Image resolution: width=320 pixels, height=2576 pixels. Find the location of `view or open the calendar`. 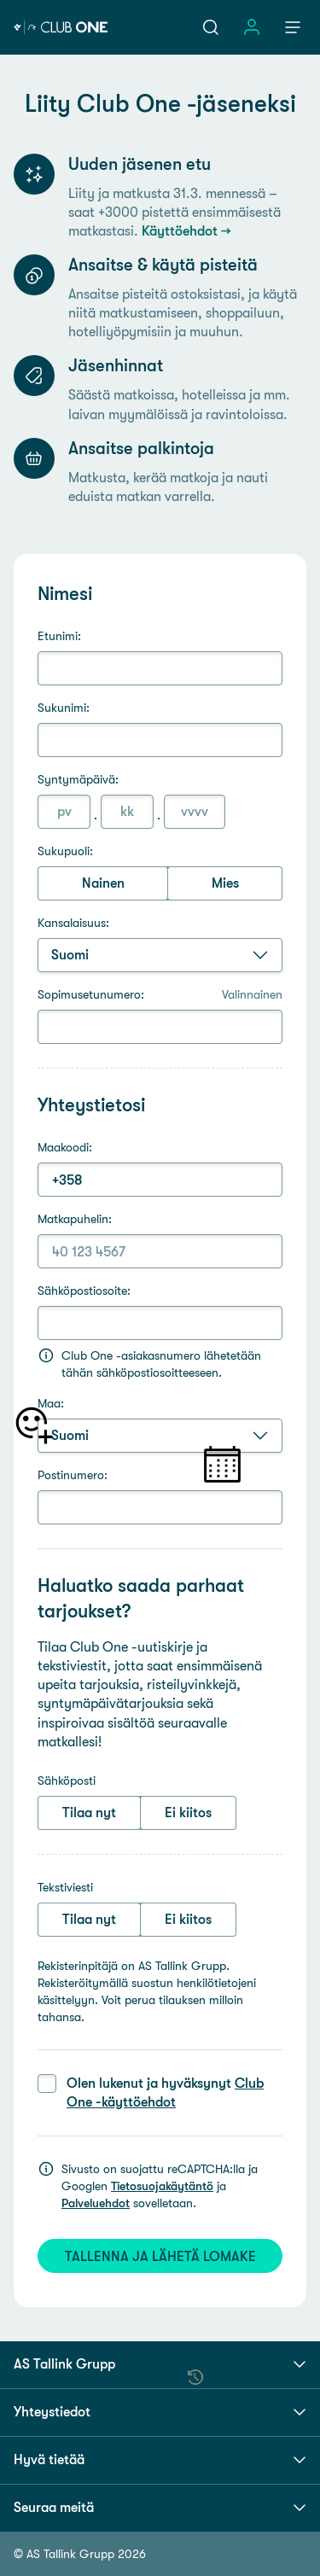

view or open the calendar is located at coordinates (222, 1464).